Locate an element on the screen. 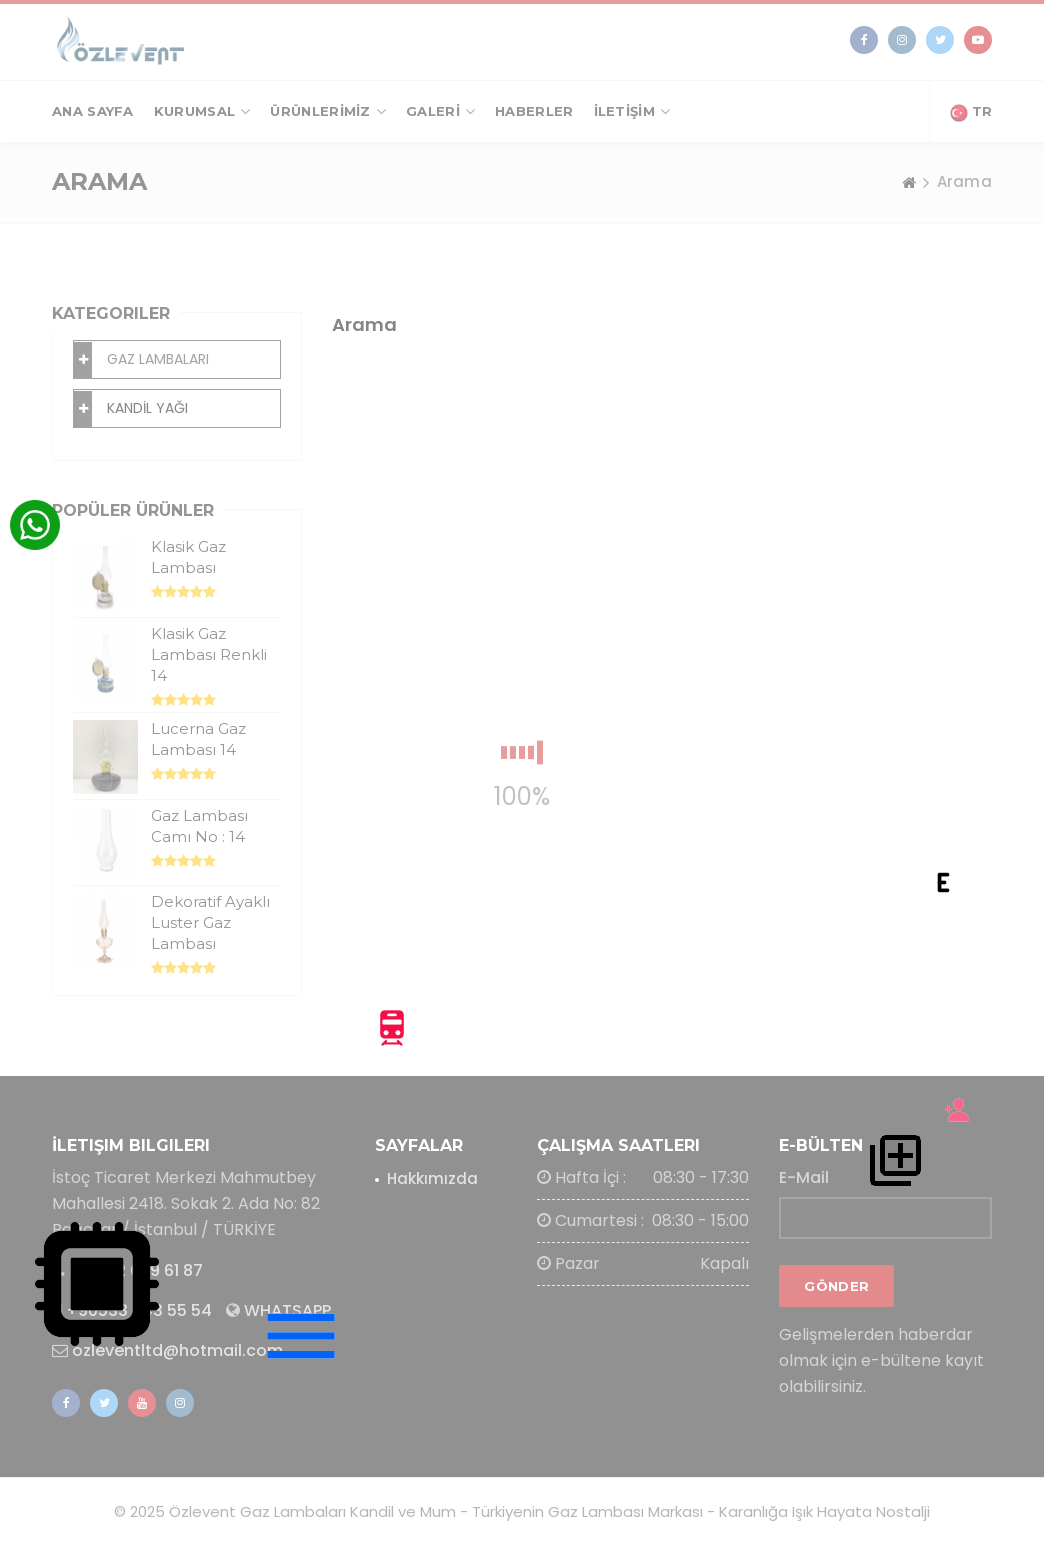 This screenshot has width=1044, height=1546. add item to queue or playlist is located at coordinates (895, 1160).